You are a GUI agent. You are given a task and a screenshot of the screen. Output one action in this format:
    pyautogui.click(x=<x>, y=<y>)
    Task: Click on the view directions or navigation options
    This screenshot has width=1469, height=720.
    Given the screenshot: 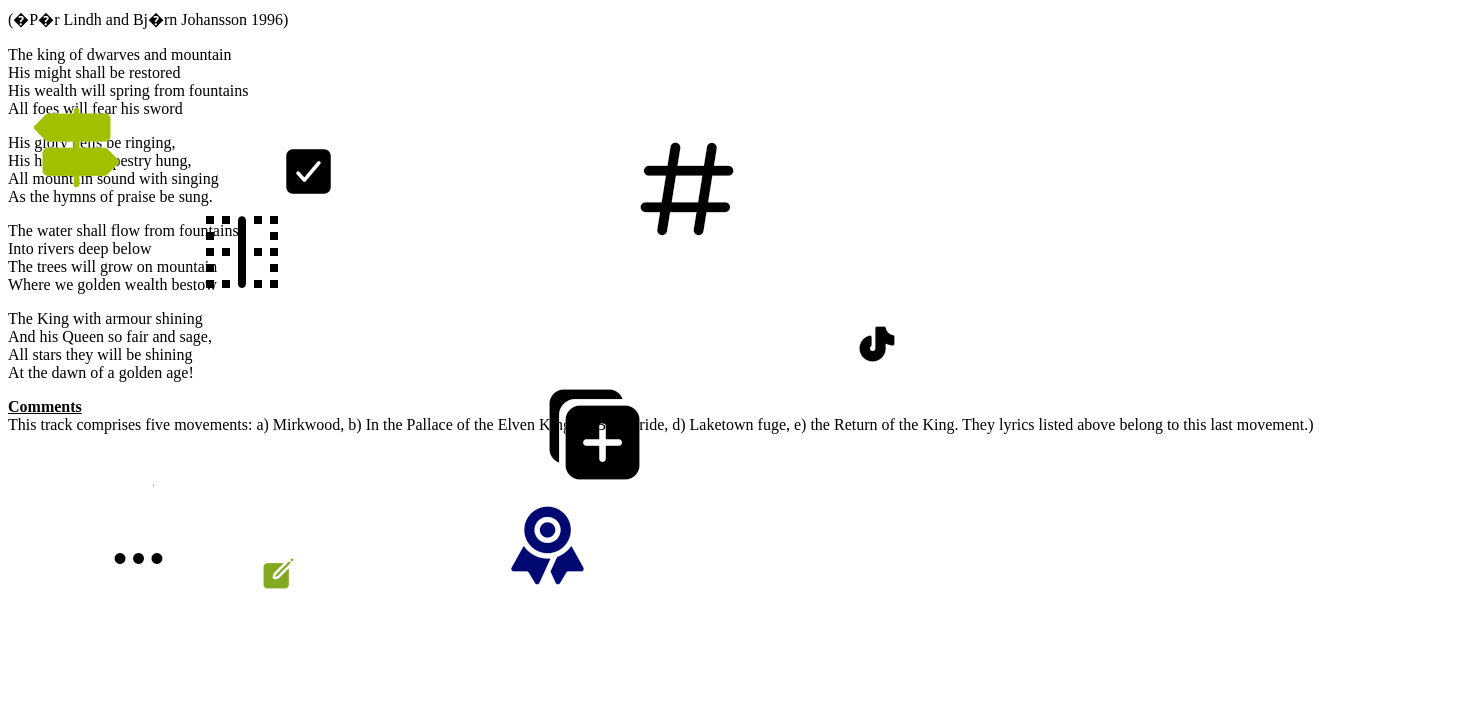 What is the action you would take?
    pyautogui.click(x=76, y=147)
    